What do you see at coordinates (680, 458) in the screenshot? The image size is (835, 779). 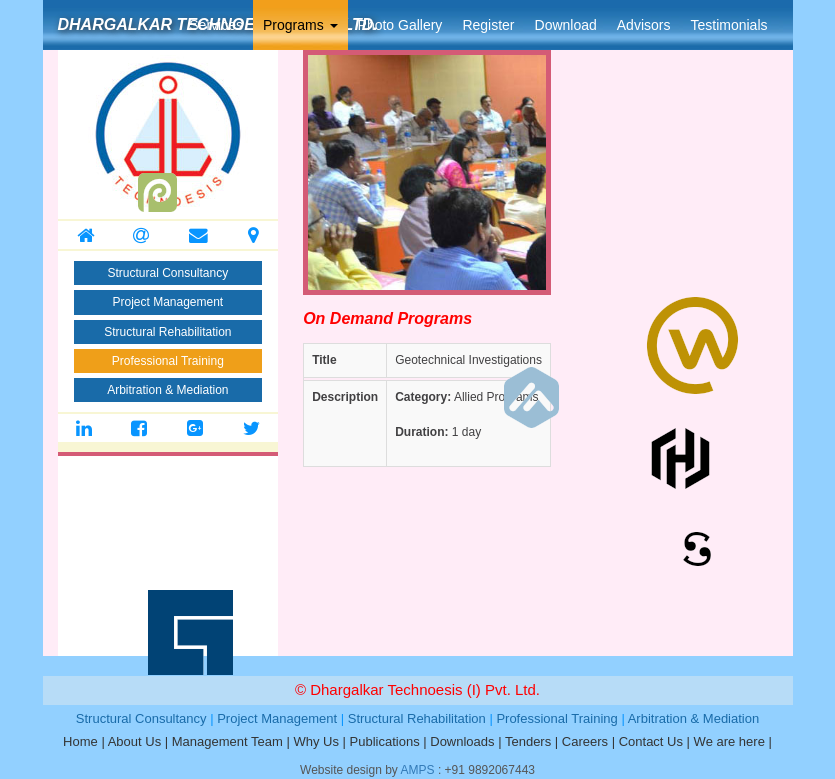 I see `HashiCorp company logo` at bounding box center [680, 458].